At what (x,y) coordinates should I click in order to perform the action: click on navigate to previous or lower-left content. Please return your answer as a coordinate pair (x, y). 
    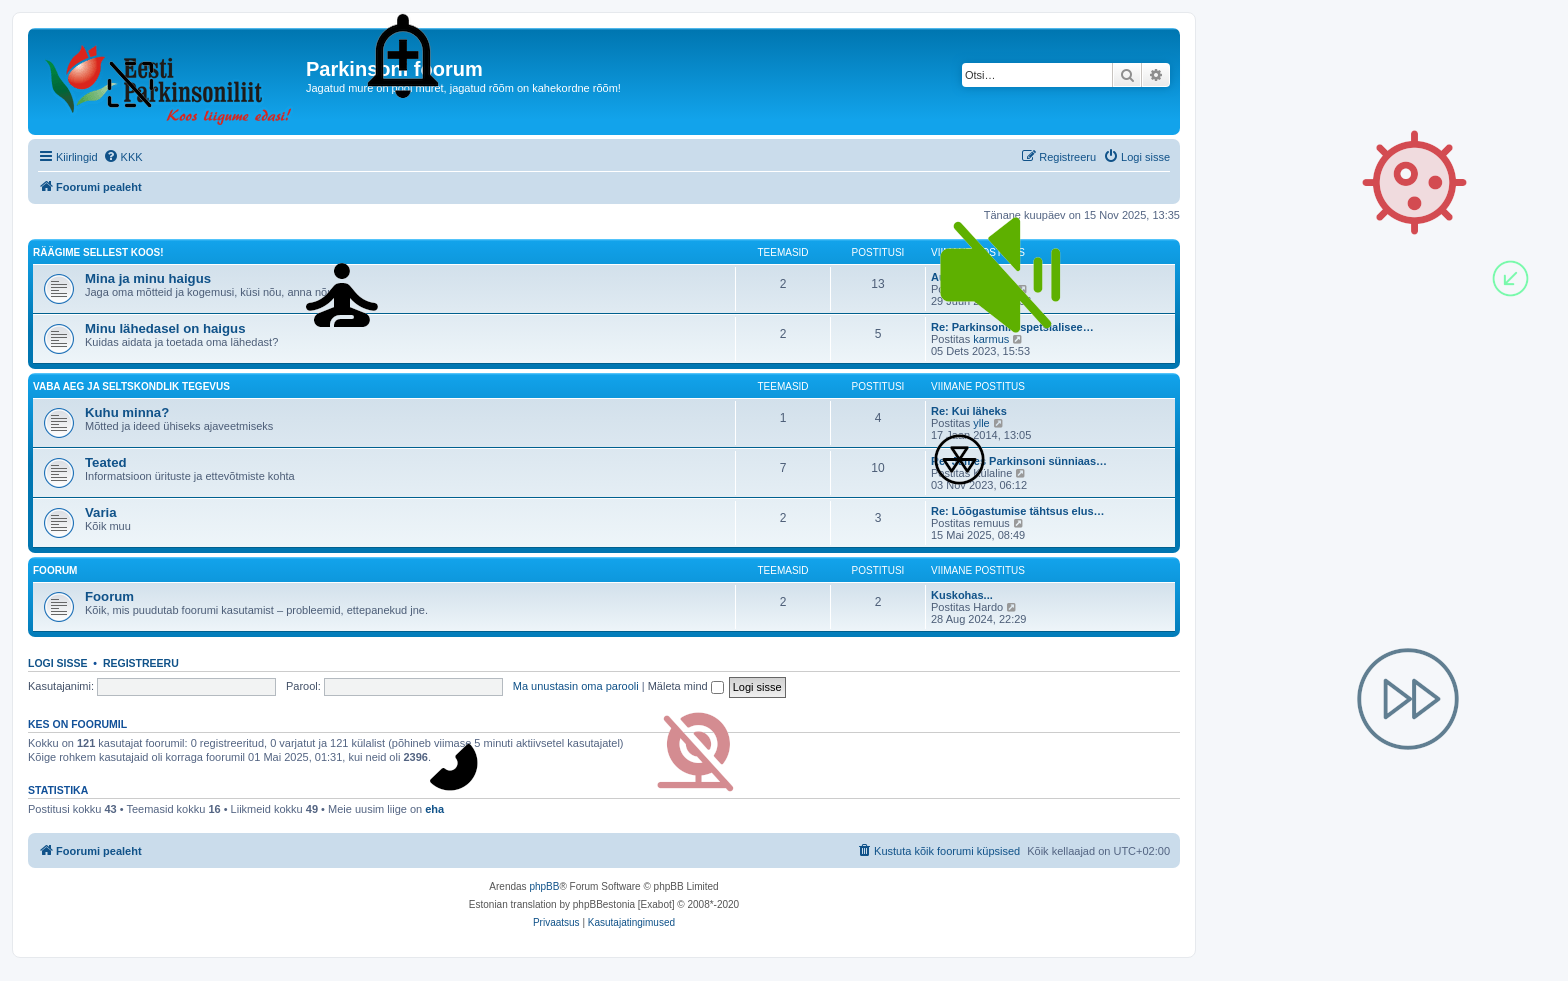
    Looking at the image, I should click on (1510, 278).